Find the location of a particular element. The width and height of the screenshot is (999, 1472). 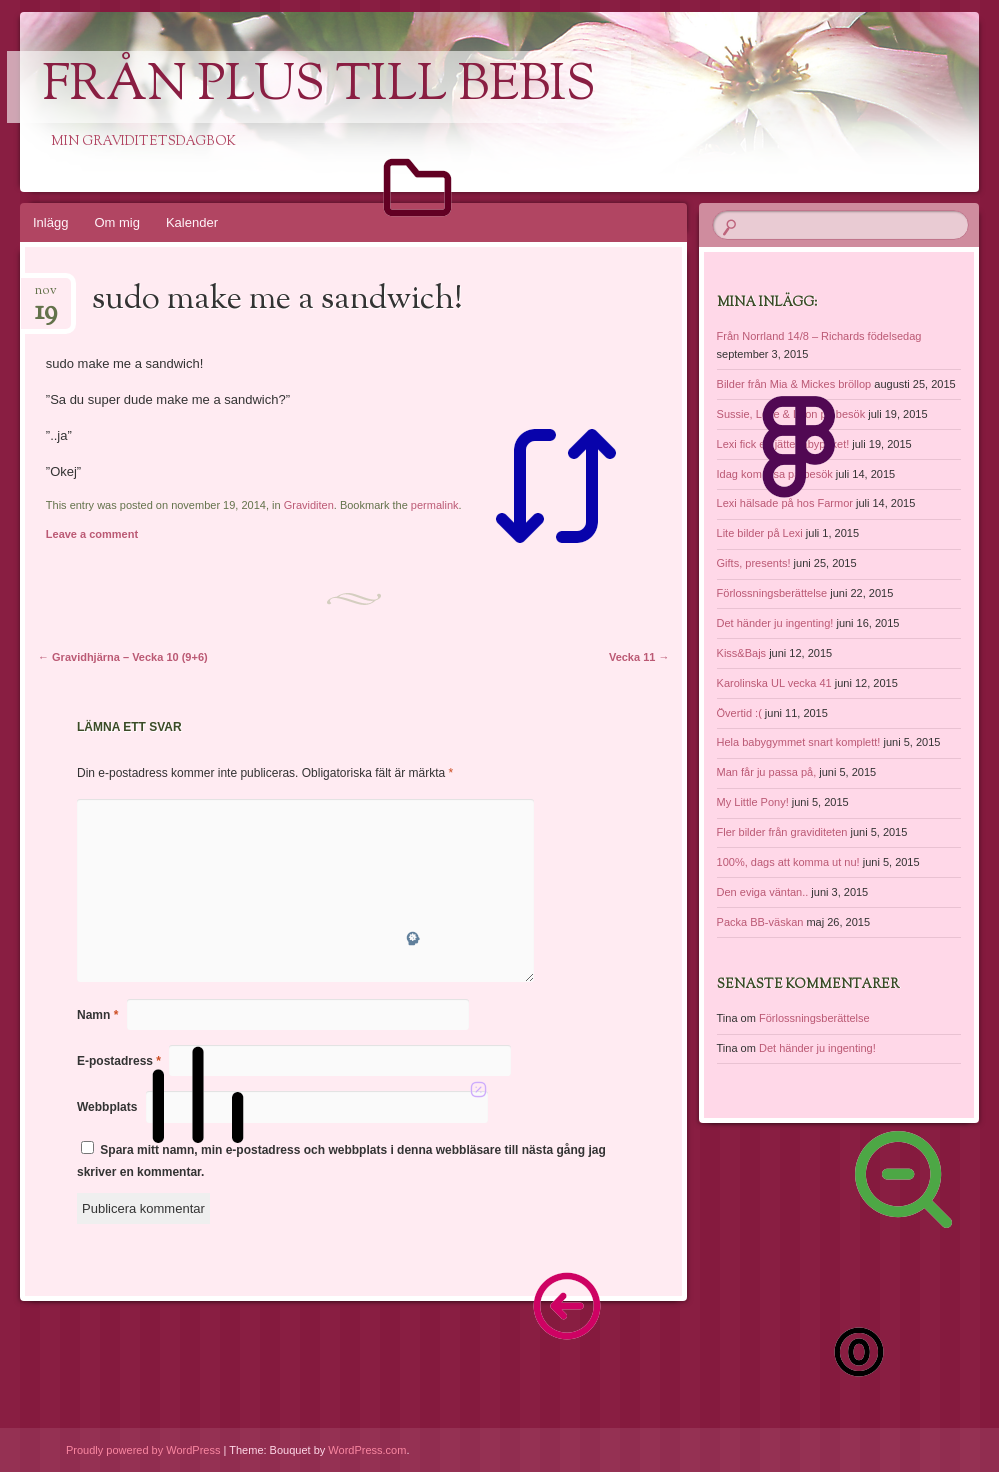

zoom out of the current view is located at coordinates (903, 1179).